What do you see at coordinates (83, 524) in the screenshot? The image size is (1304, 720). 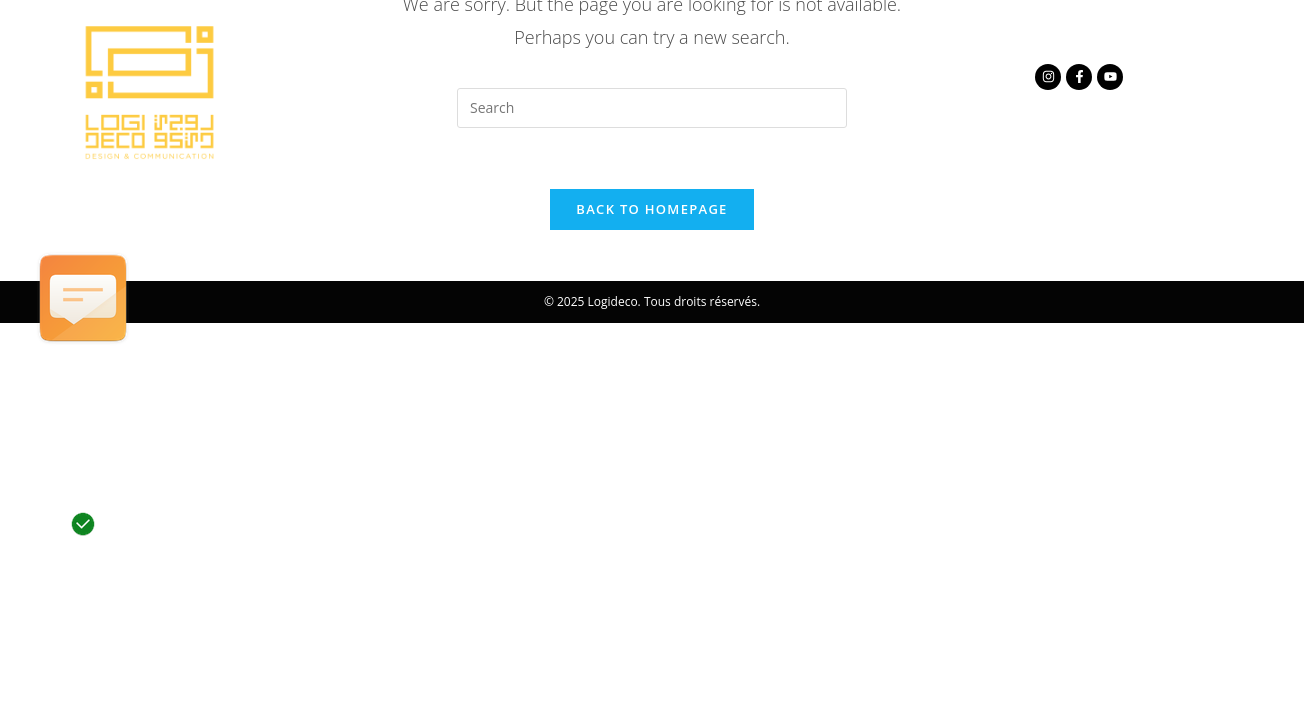 I see `indicates file has been successfully synced` at bounding box center [83, 524].